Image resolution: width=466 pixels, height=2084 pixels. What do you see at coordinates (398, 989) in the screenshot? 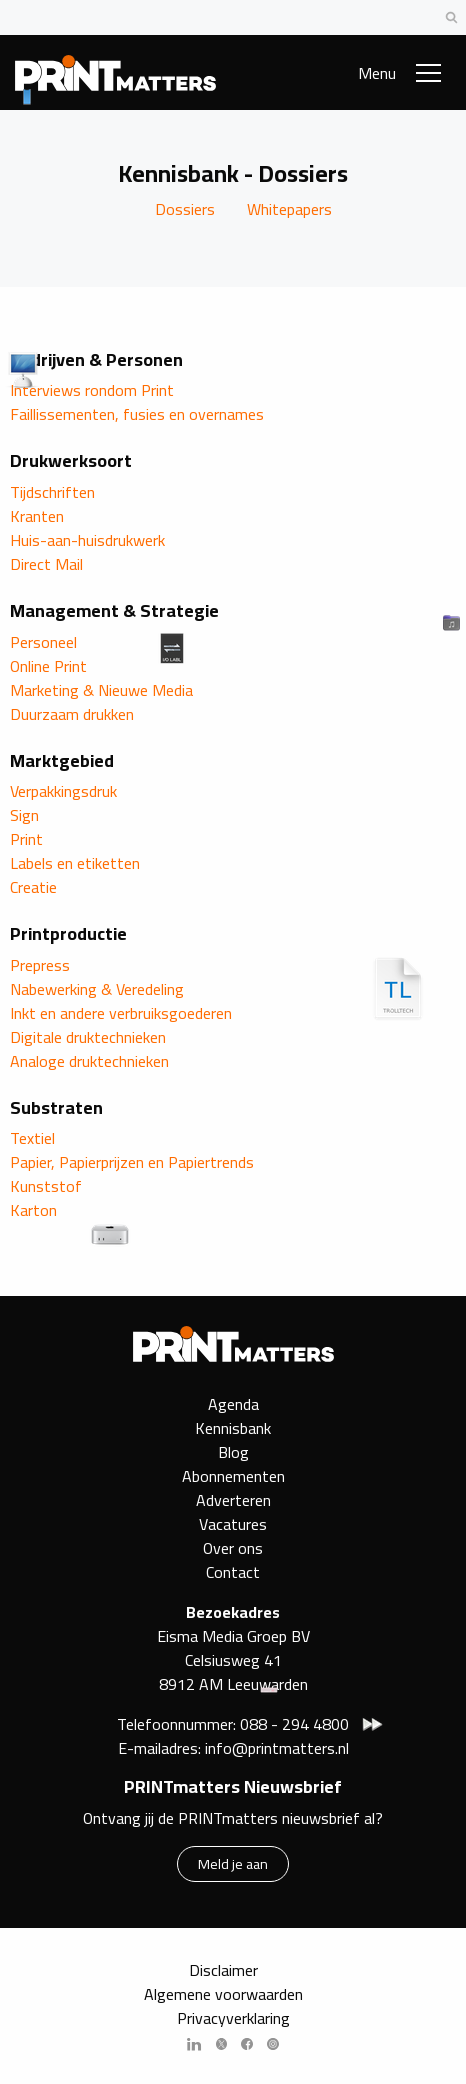
I see `a Qt Linguist translation file` at bounding box center [398, 989].